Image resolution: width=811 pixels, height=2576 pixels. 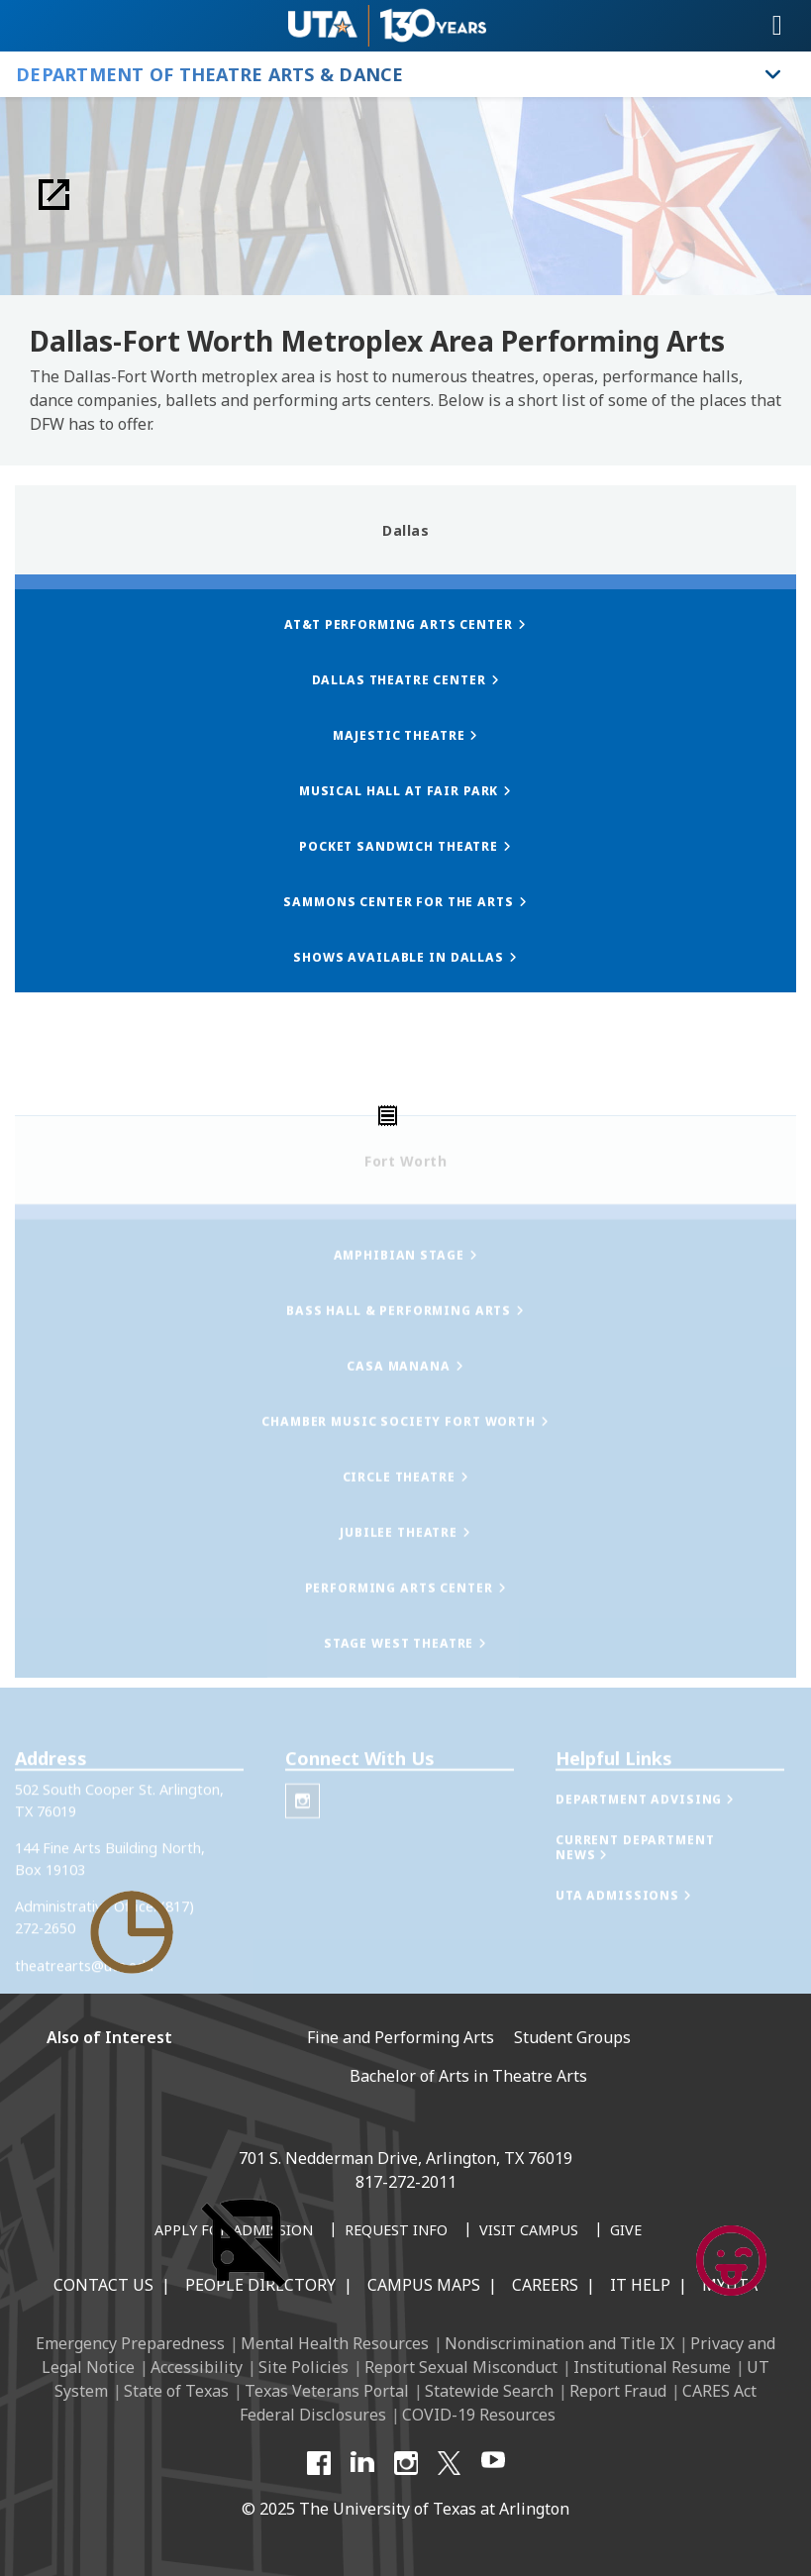 I want to click on no transfer available at this stop, so click(x=247, y=2242).